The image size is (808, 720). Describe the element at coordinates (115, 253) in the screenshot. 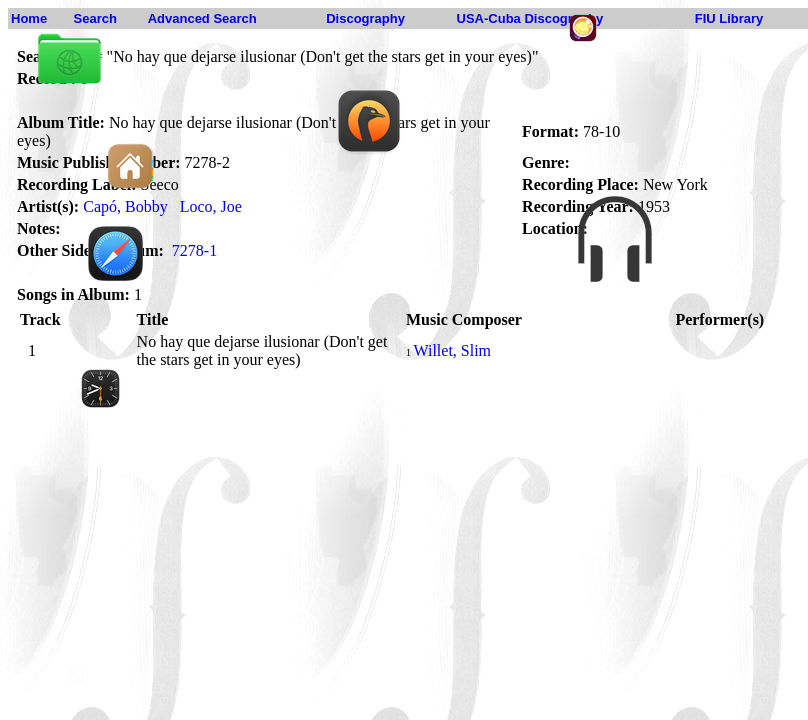

I see `open Safari web browser` at that location.